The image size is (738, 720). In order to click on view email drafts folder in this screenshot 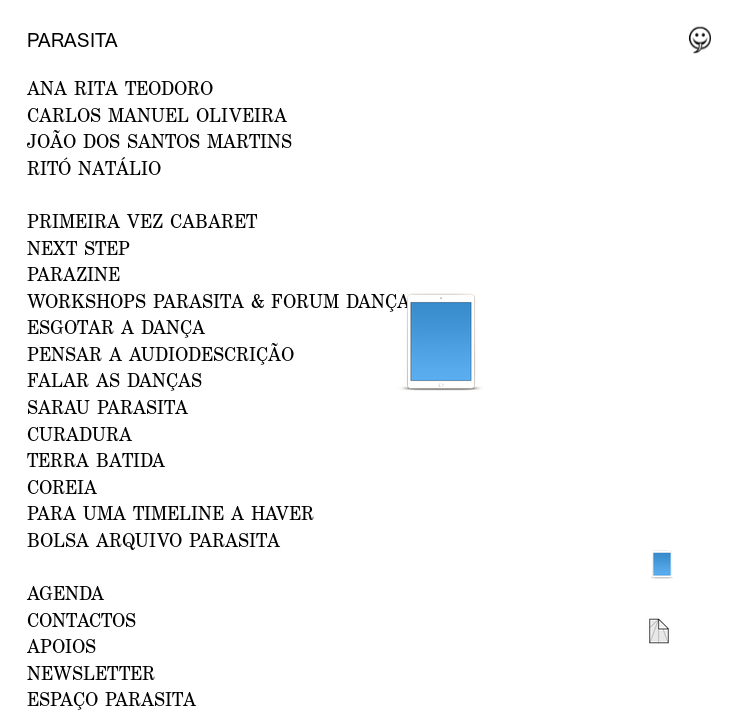, I will do `click(659, 631)`.